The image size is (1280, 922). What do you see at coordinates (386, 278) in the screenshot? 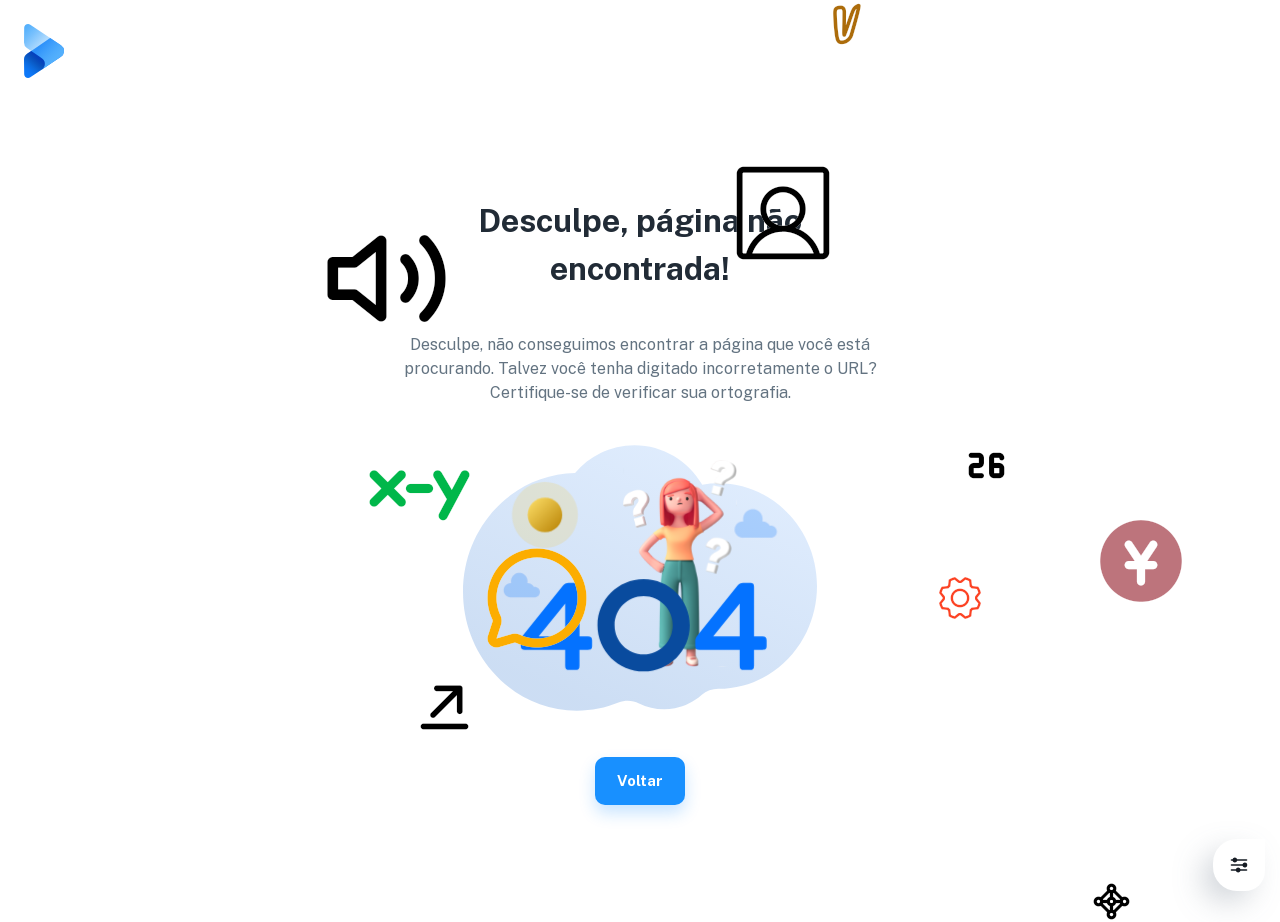
I see `adjust audio volume` at bounding box center [386, 278].